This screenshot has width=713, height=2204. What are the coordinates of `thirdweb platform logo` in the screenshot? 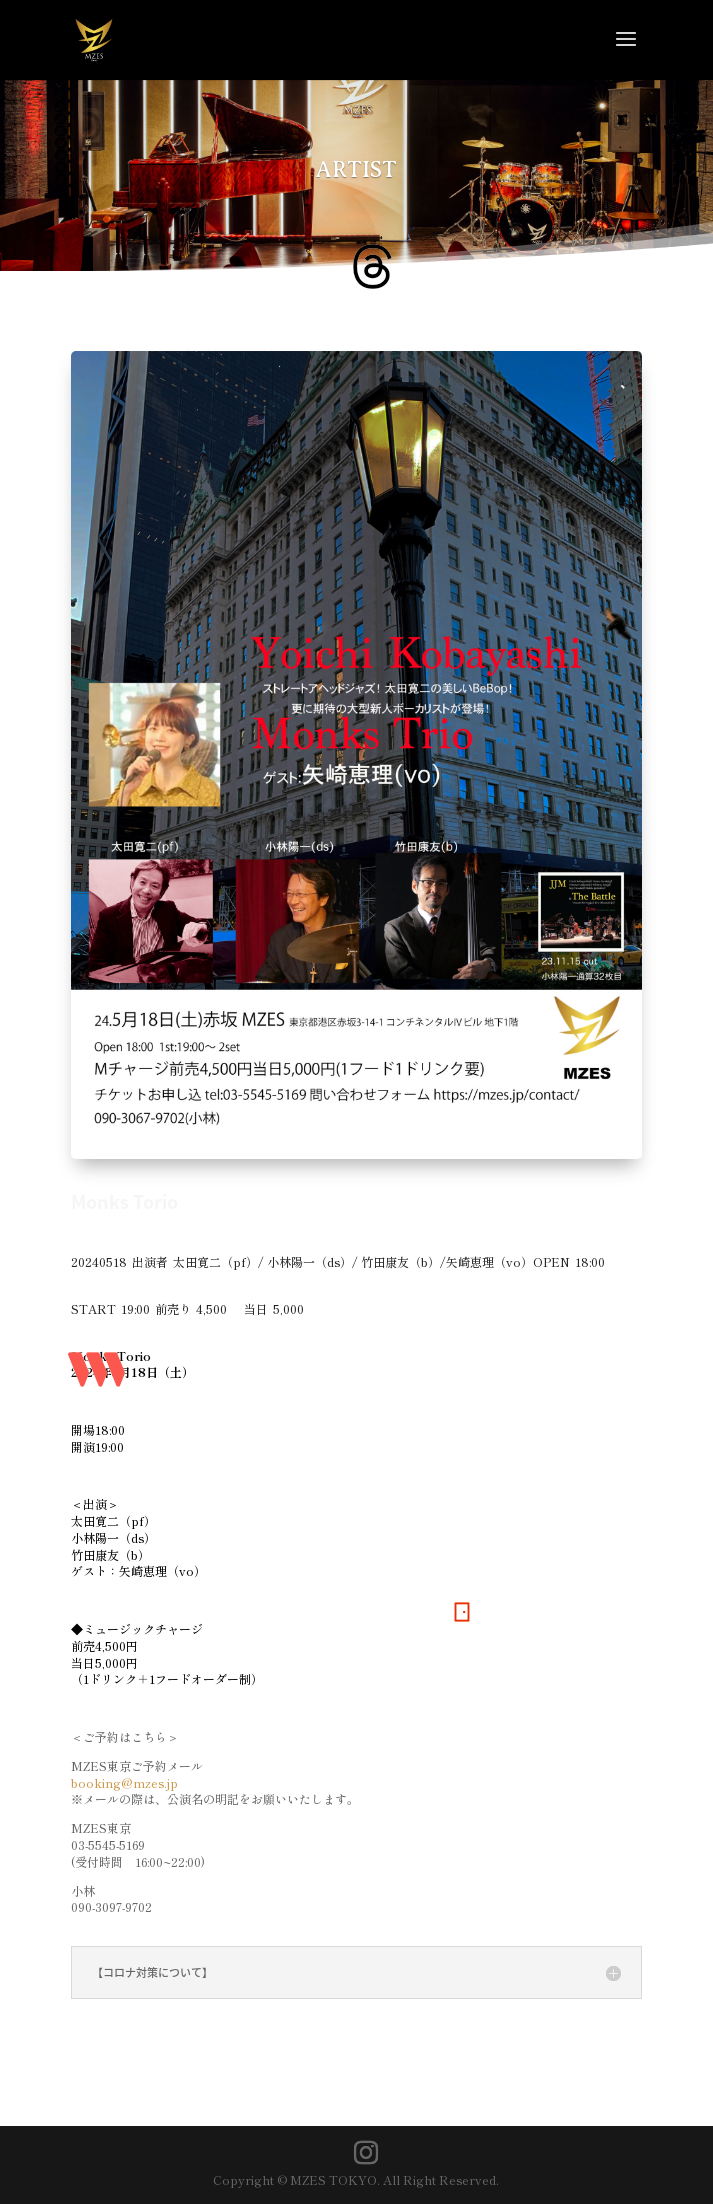 It's located at (96, 1369).